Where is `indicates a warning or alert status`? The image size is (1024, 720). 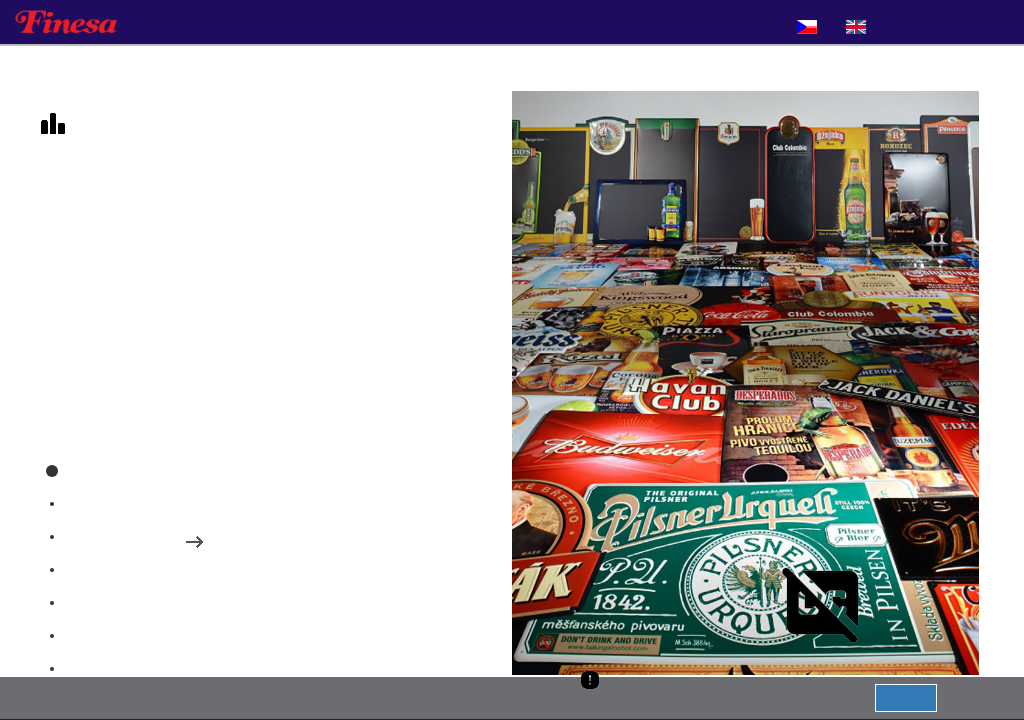 indicates a warning or alert status is located at coordinates (590, 680).